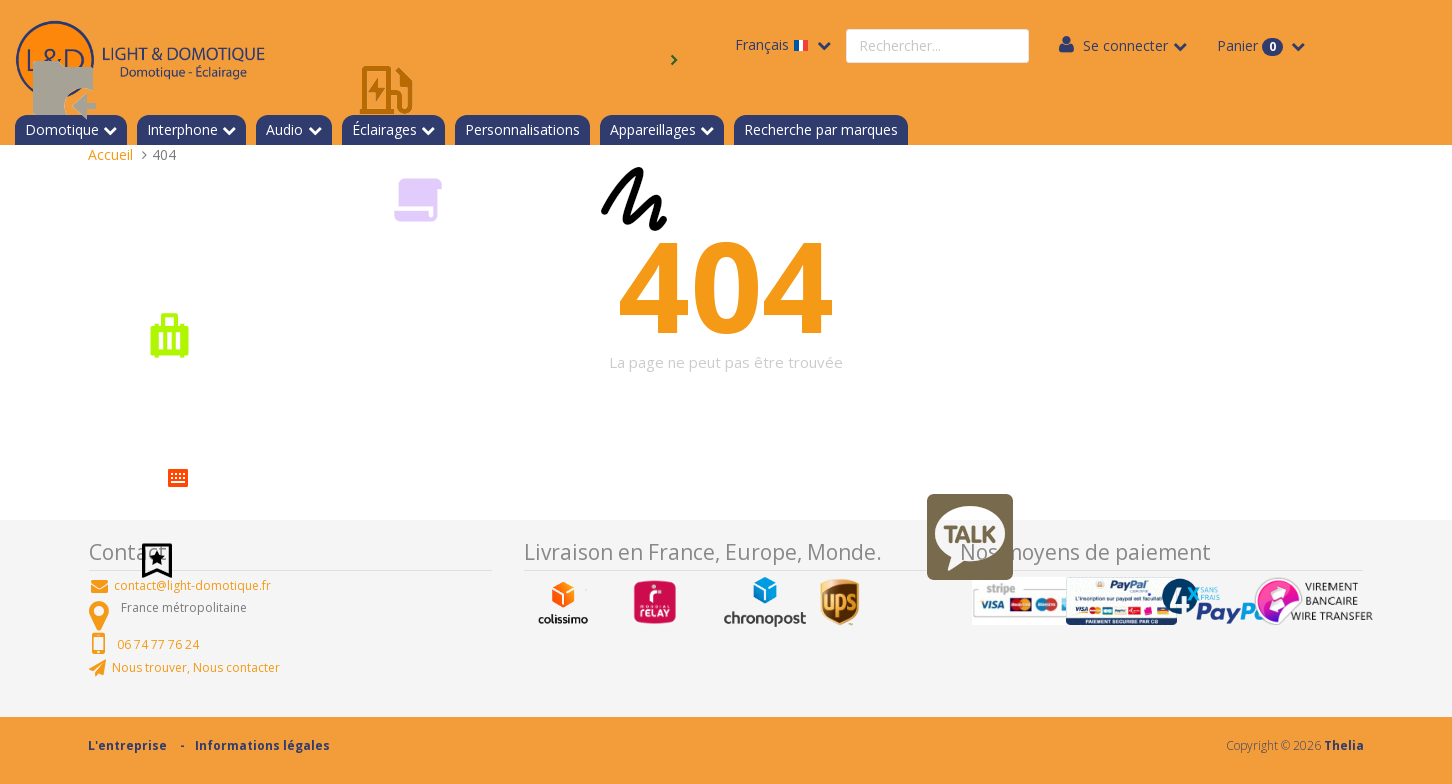 The width and height of the screenshot is (1452, 784). I want to click on find nearby electric vehicle charging stations, so click(386, 90).